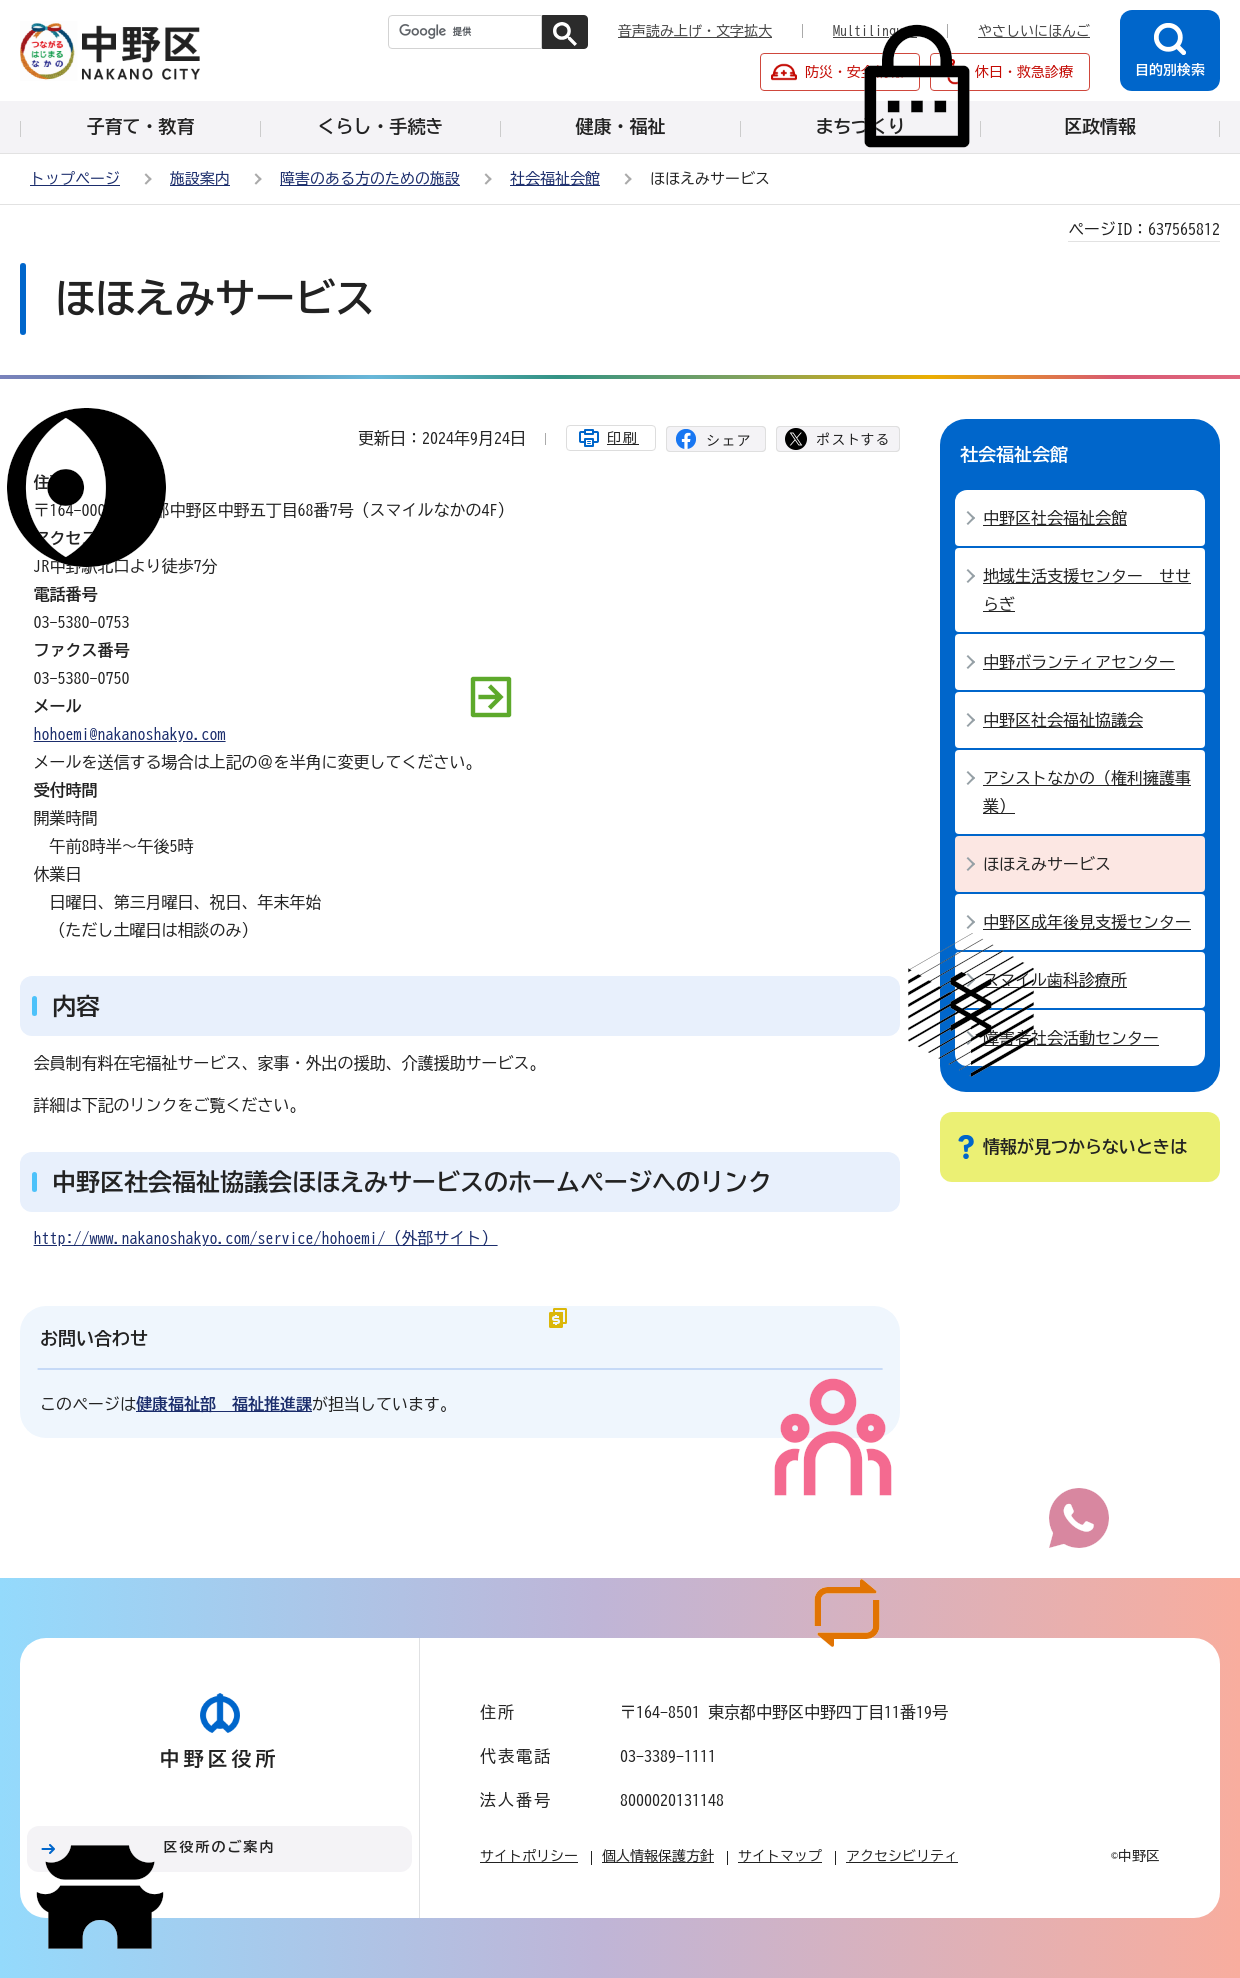 Image resolution: width=1240 pixels, height=1978 pixels. I want to click on view currency or financial documents, so click(558, 1318).